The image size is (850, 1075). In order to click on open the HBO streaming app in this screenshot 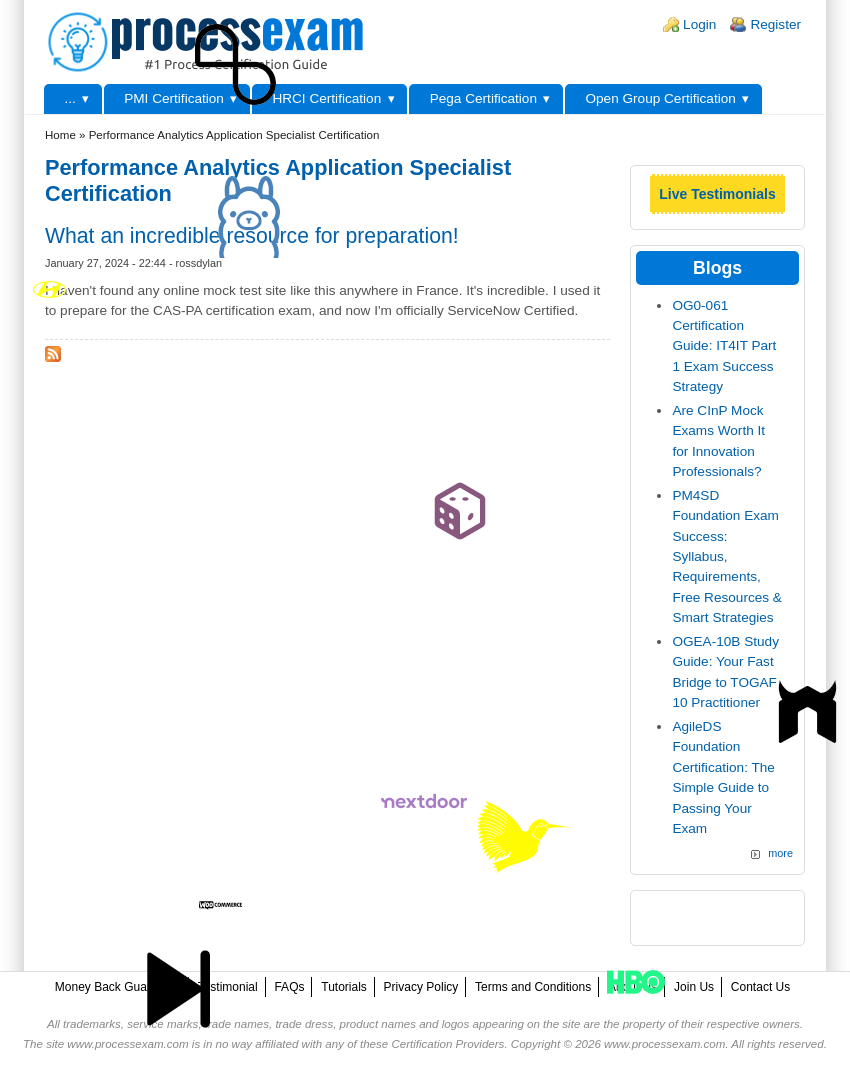, I will do `click(636, 982)`.